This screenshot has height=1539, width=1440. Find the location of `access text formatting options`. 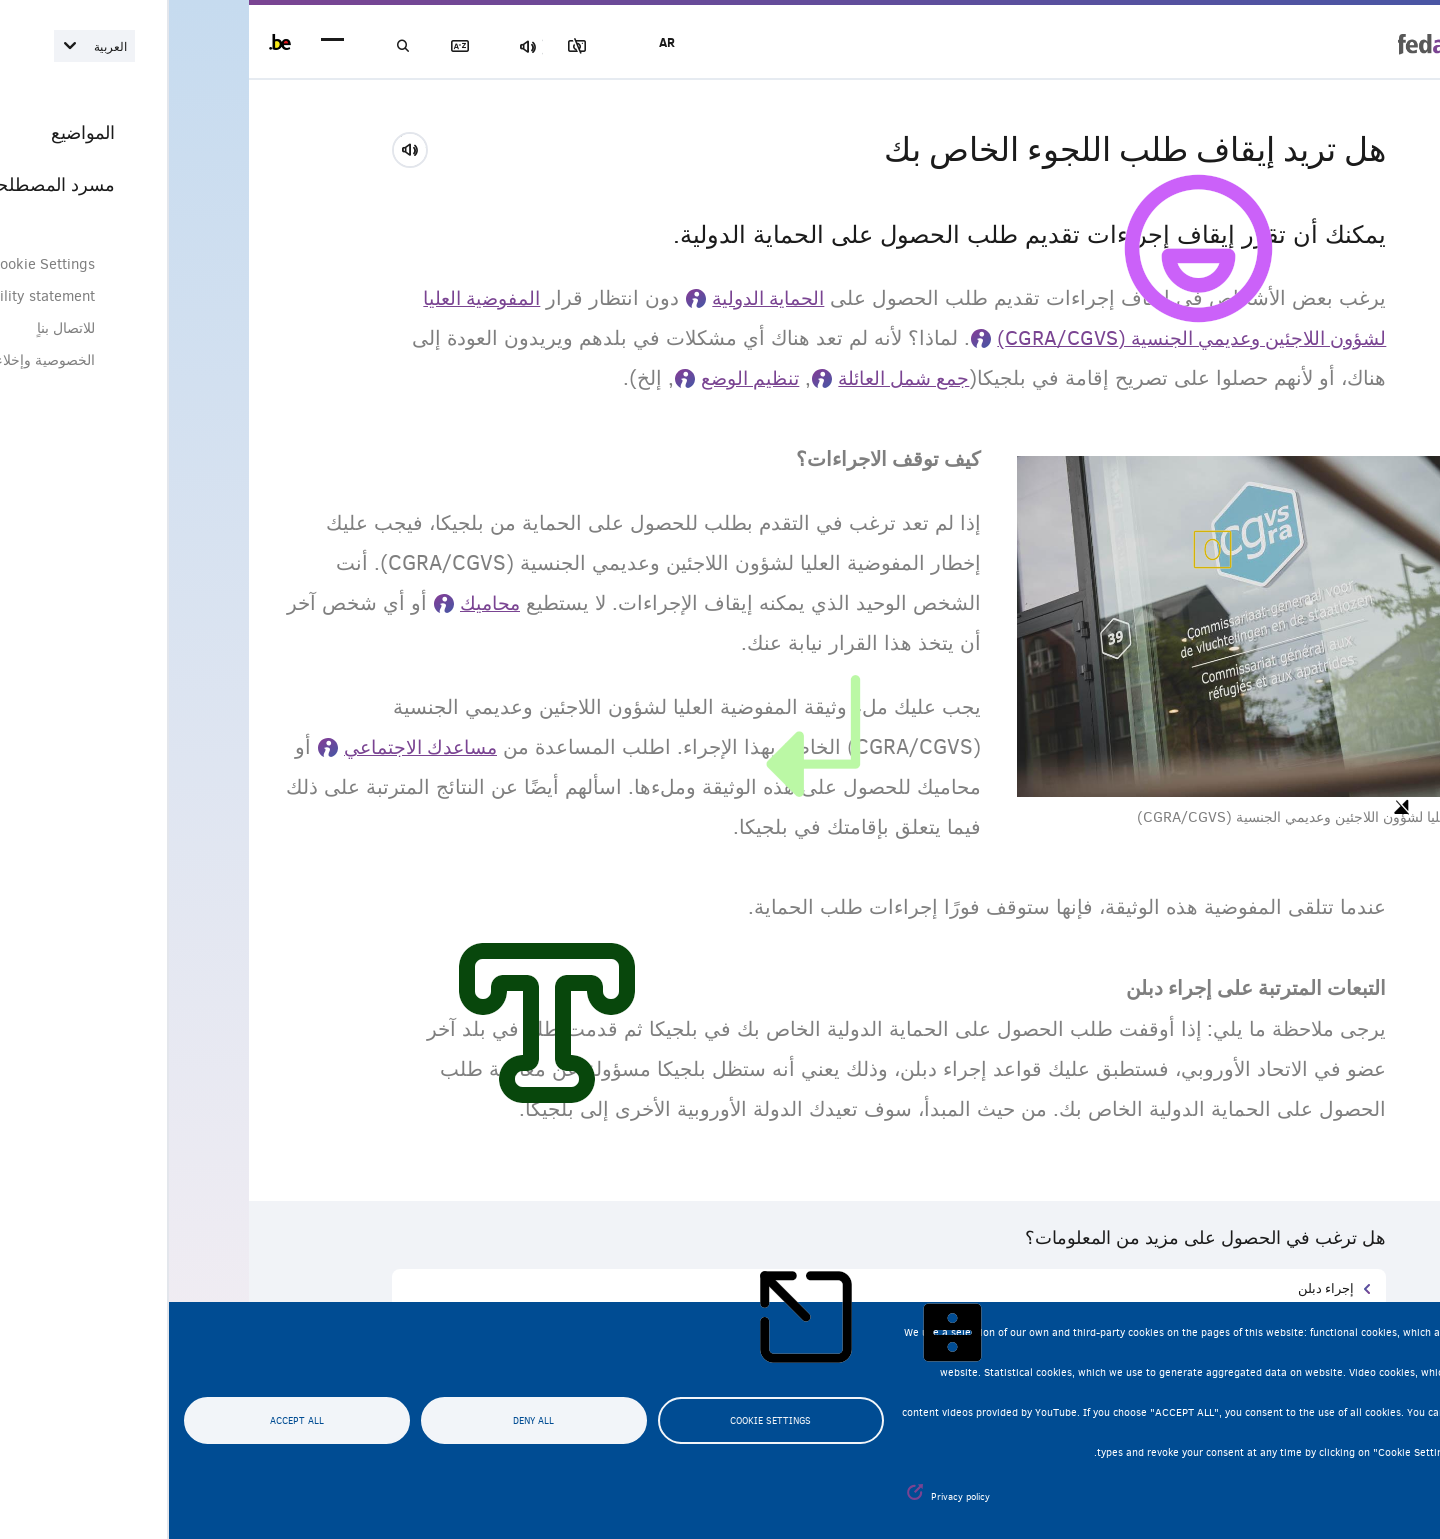

access text formatting options is located at coordinates (547, 1023).